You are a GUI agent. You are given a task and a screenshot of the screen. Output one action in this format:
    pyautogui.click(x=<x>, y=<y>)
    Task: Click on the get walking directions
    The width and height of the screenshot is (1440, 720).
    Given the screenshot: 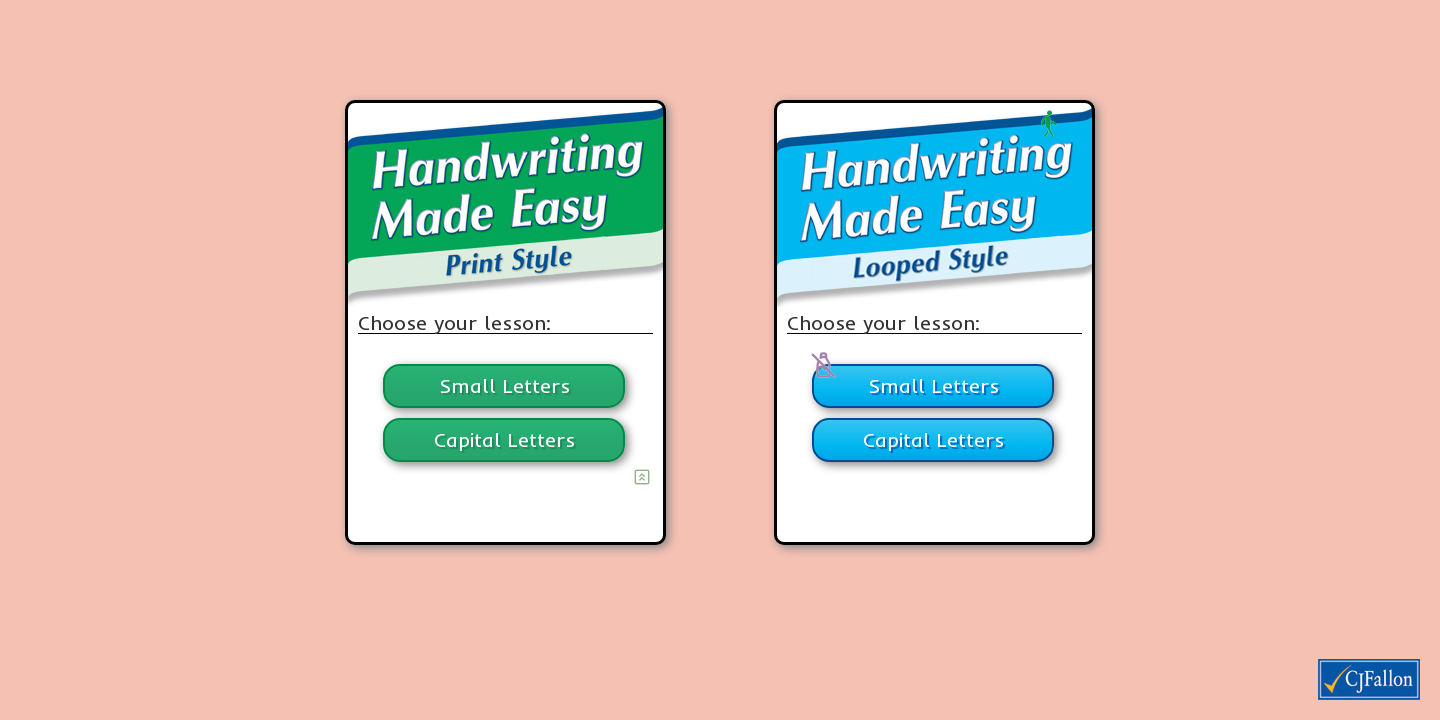 What is the action you would take?
    pyautogui.click(x=1049, y=123)
    